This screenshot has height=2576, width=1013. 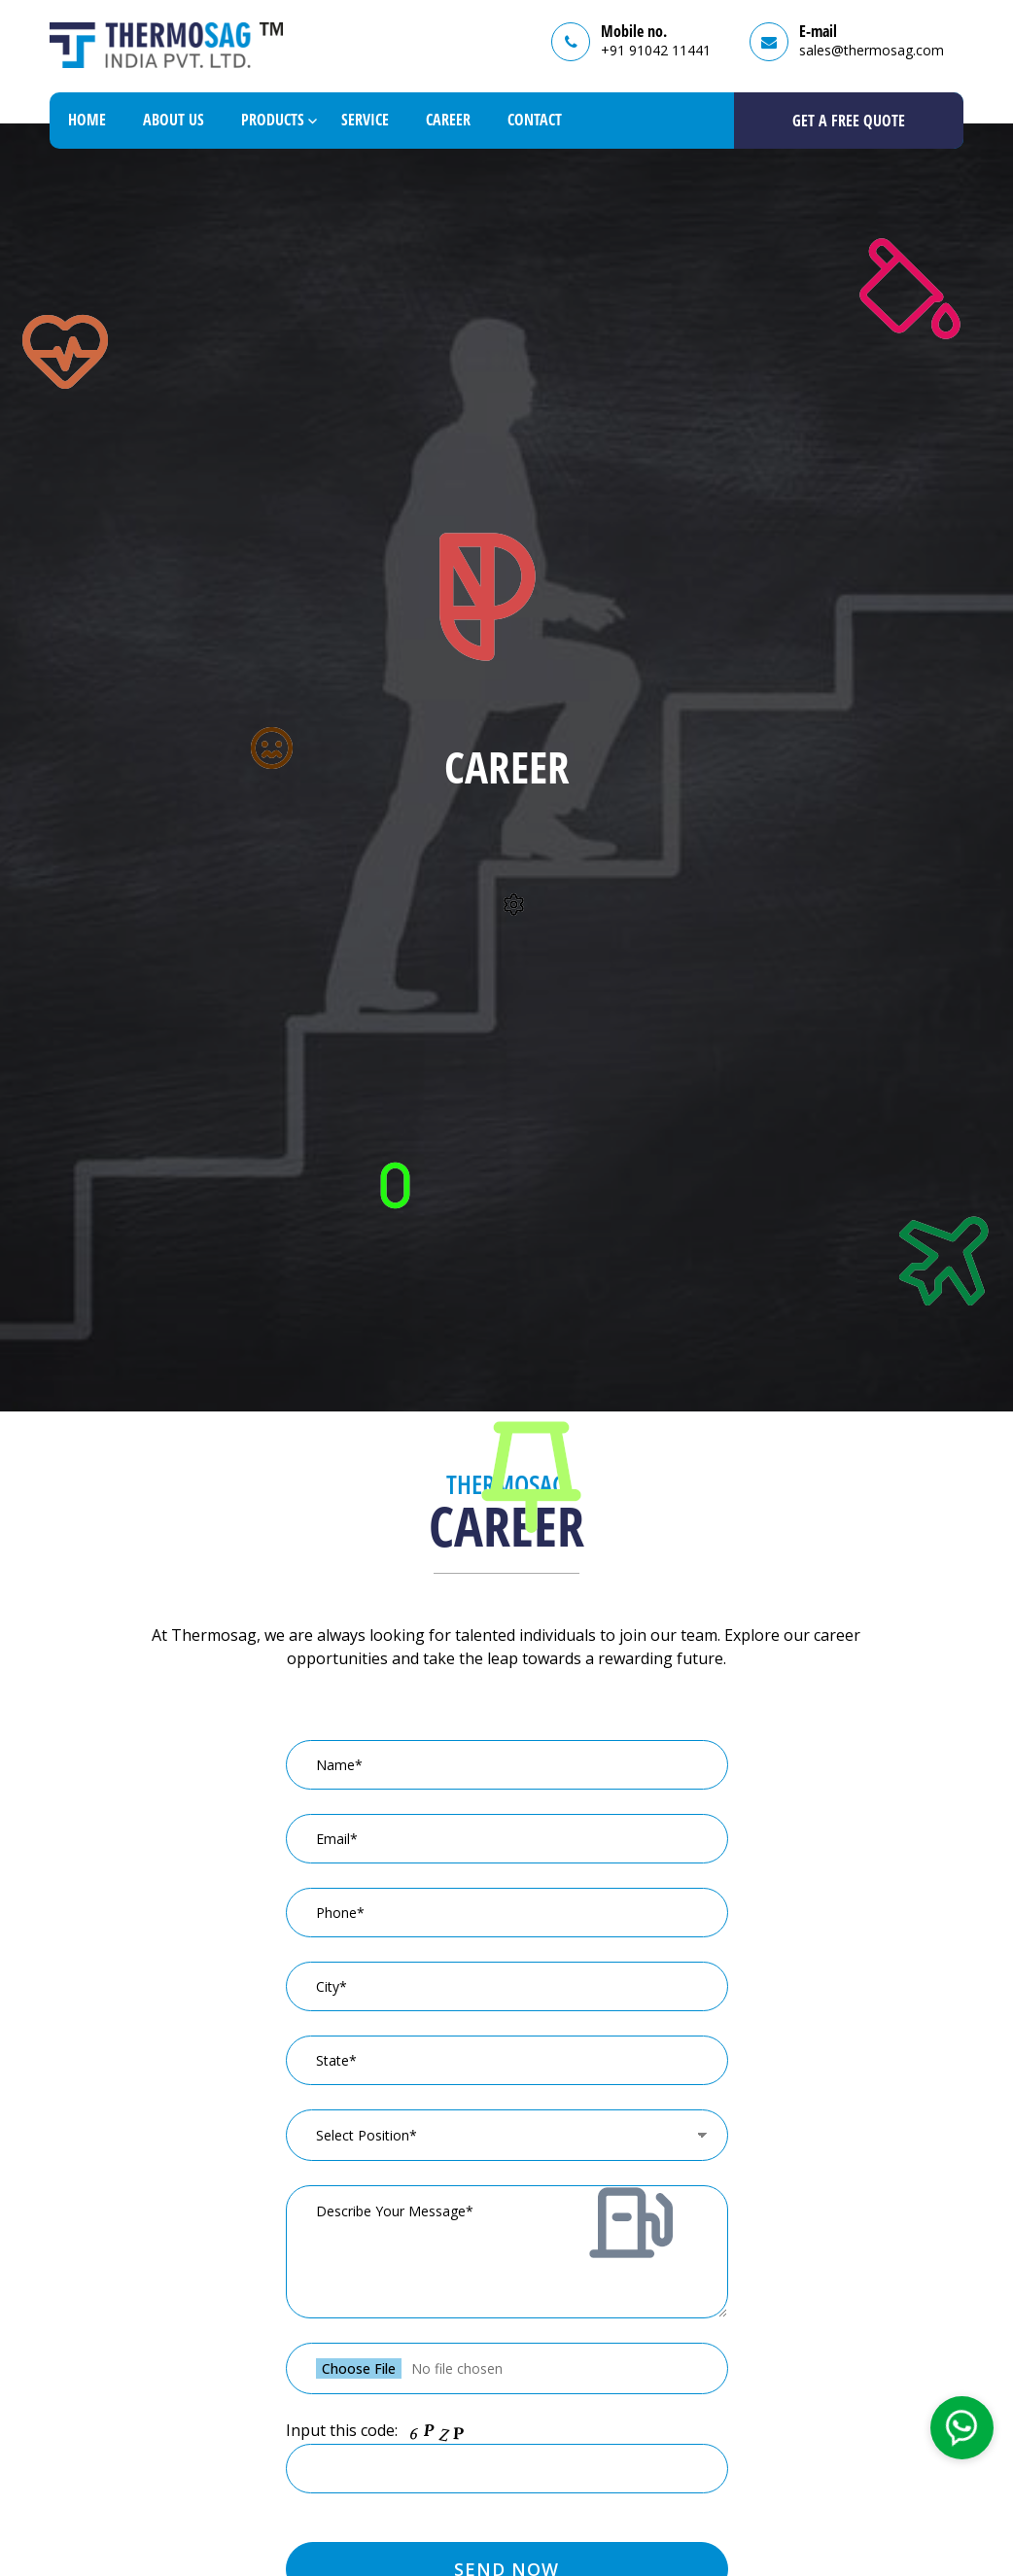 What do you see at coordinates (945, 1259) in the screenshot?
I see `enable airplane mode` at bounding box center [945, 1259].